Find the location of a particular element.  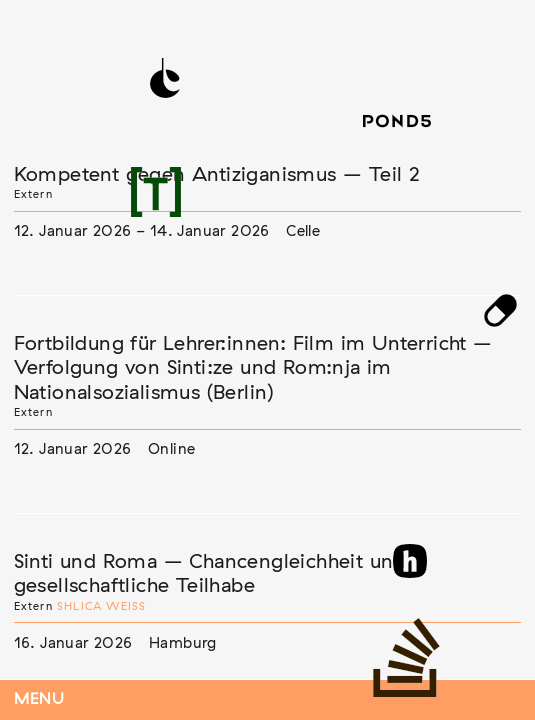

access medication or pharmacy features is located at coordinates (500, 310).